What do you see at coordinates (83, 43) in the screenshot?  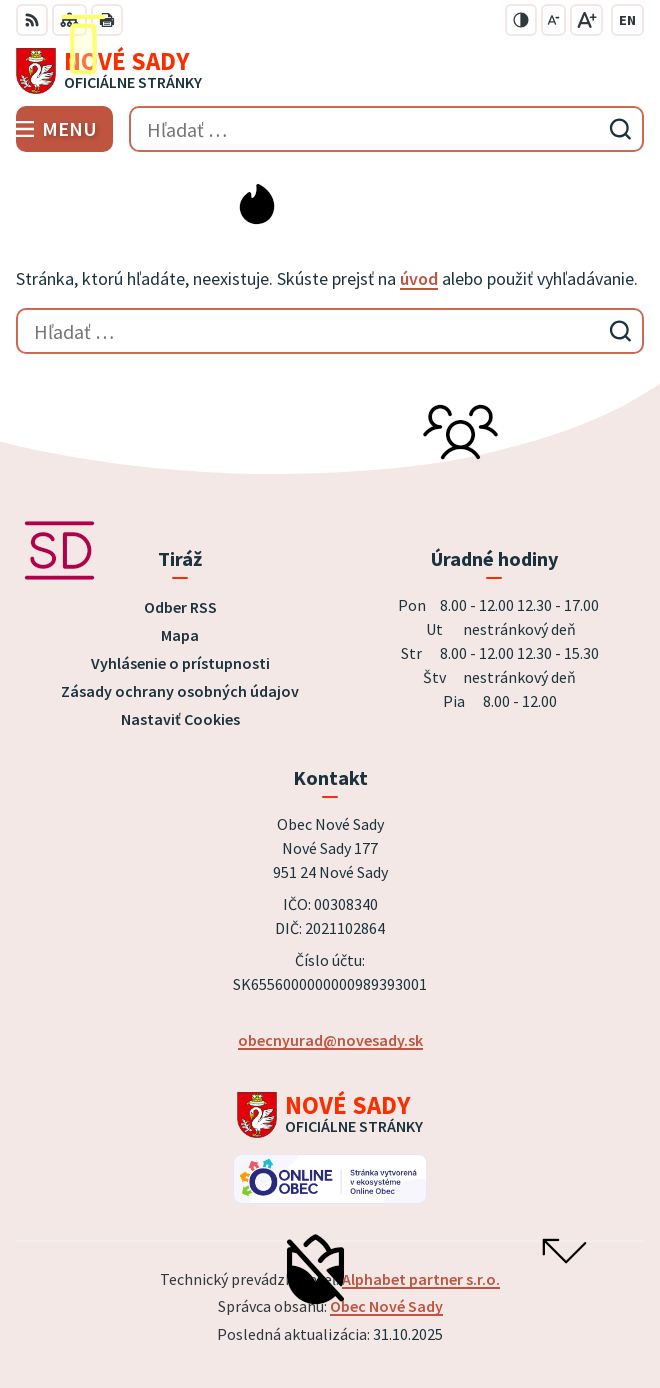 I see `align element to top edge` at bounding box center [83, 43].